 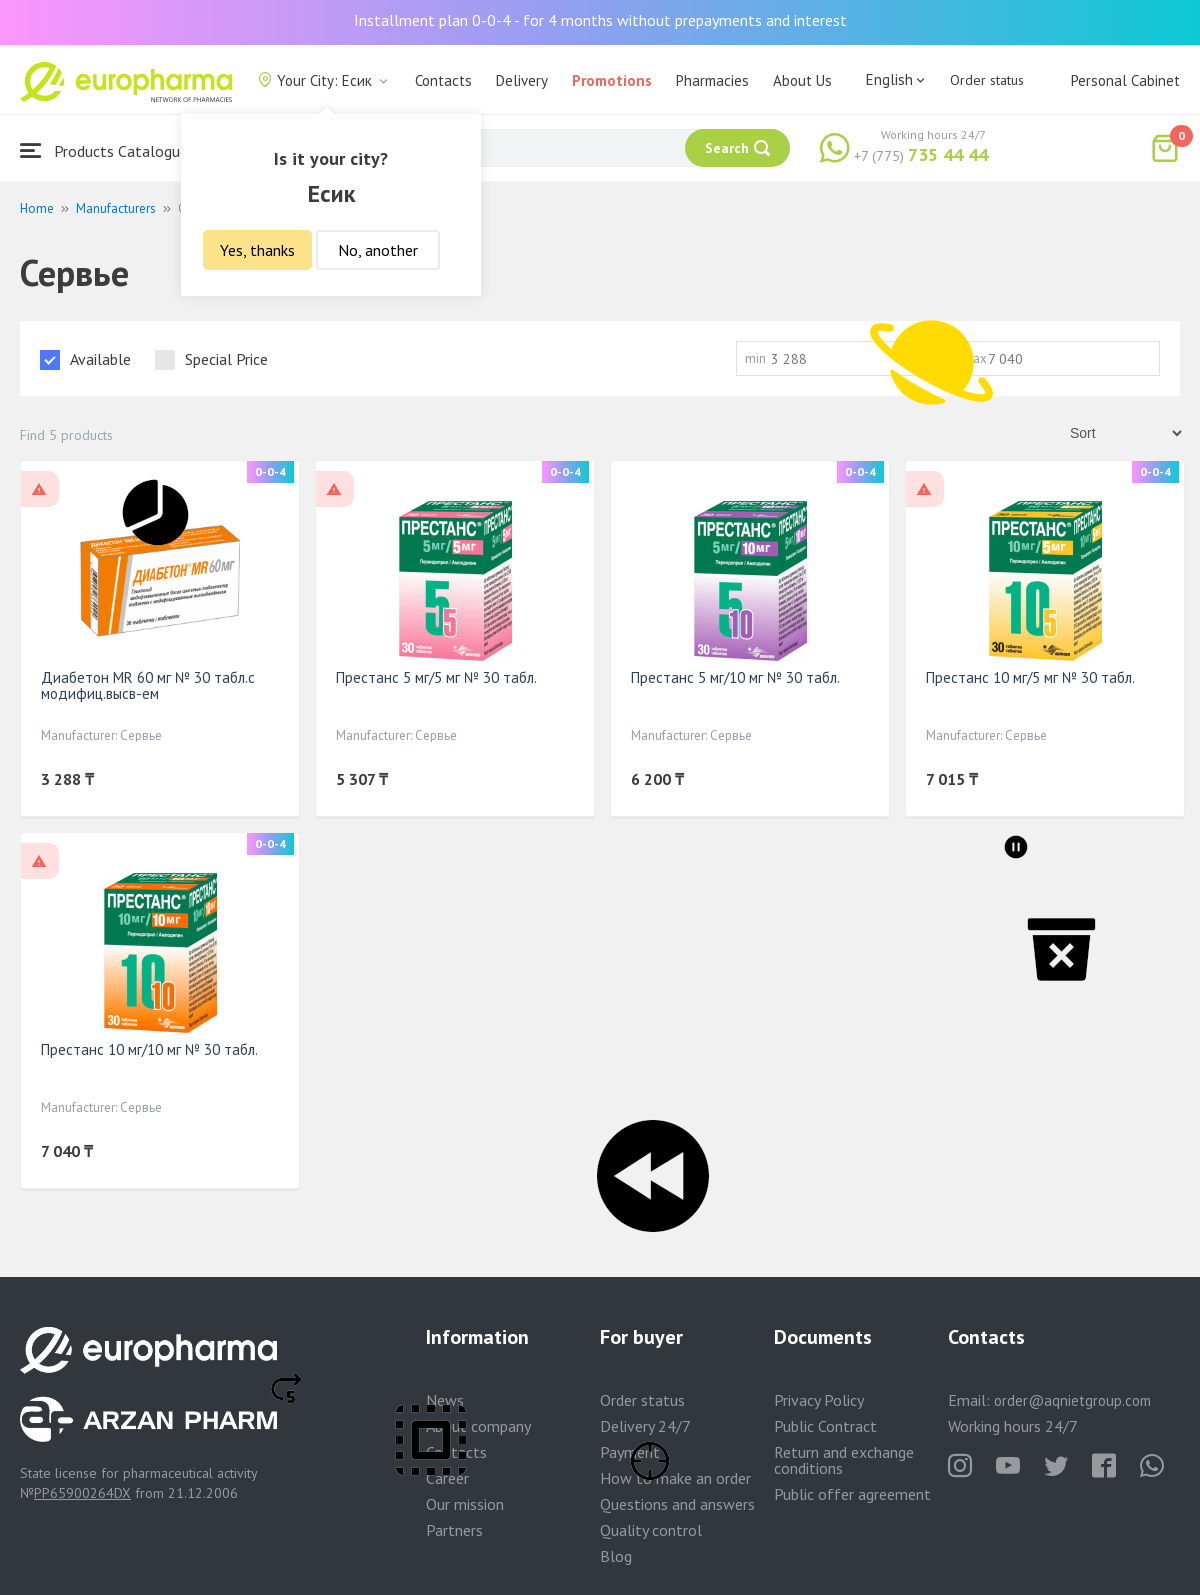 I want to click on rewind or skip to previous track, so click(x=653, y=1176).